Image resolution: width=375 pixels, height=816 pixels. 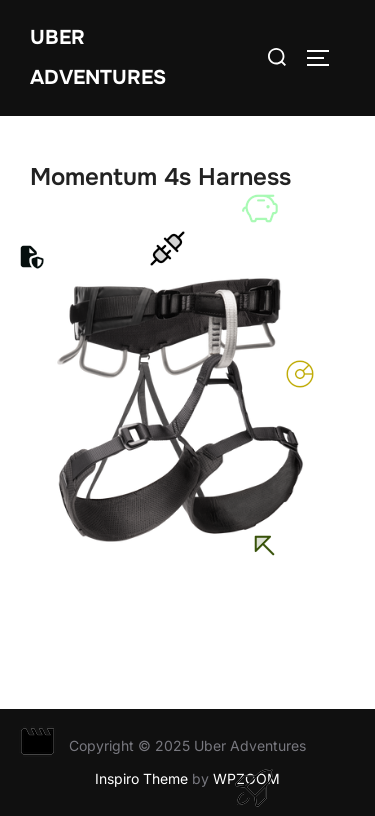 What do you see at coordinates (167, 248) in the screenshot?
I see `connect or manage device connections` at bounding box center [167, 248].